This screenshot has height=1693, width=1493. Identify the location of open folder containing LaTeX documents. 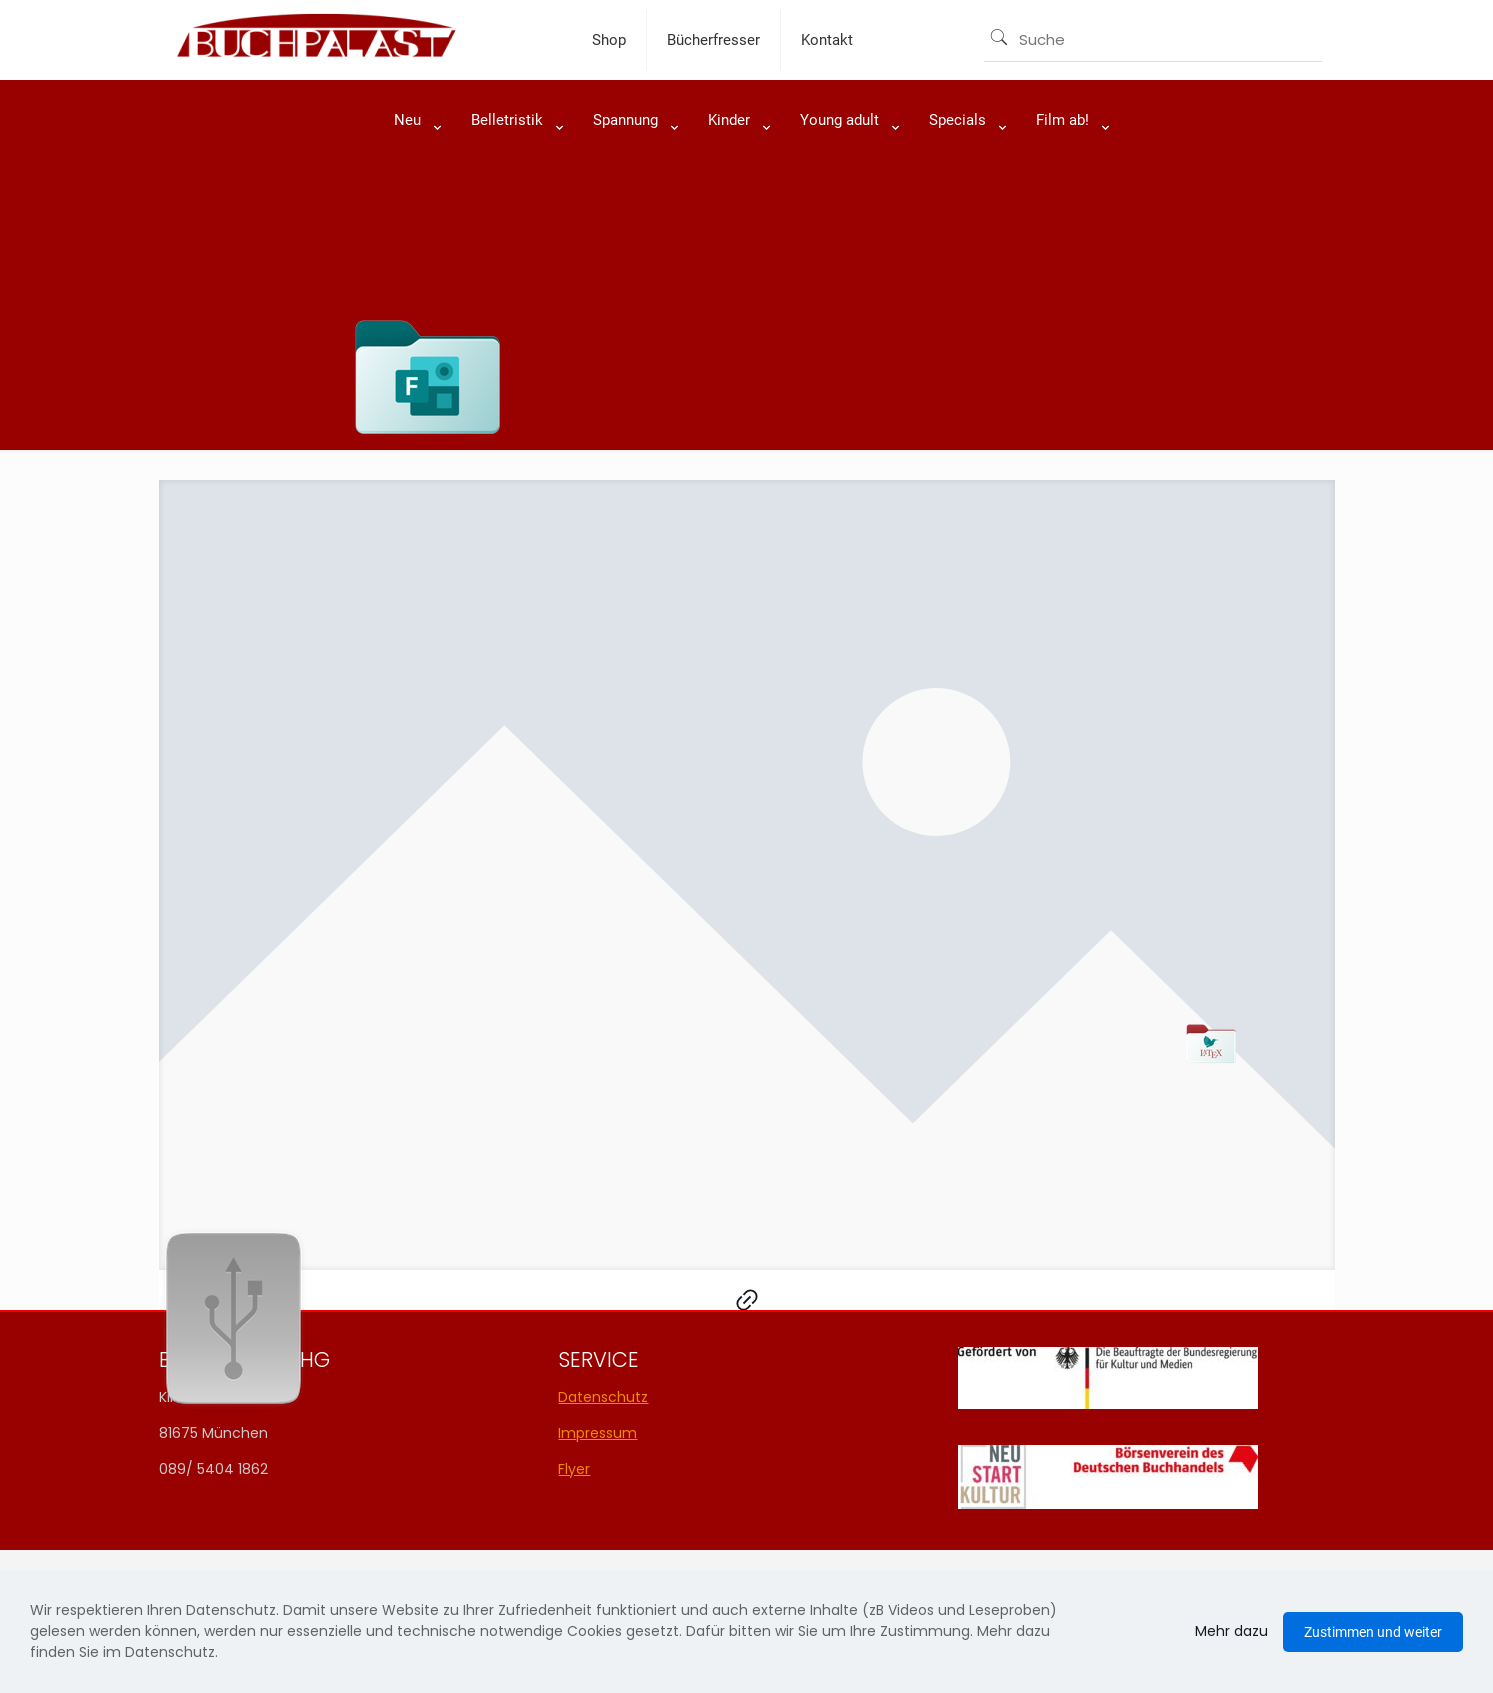
(1211, 1045).